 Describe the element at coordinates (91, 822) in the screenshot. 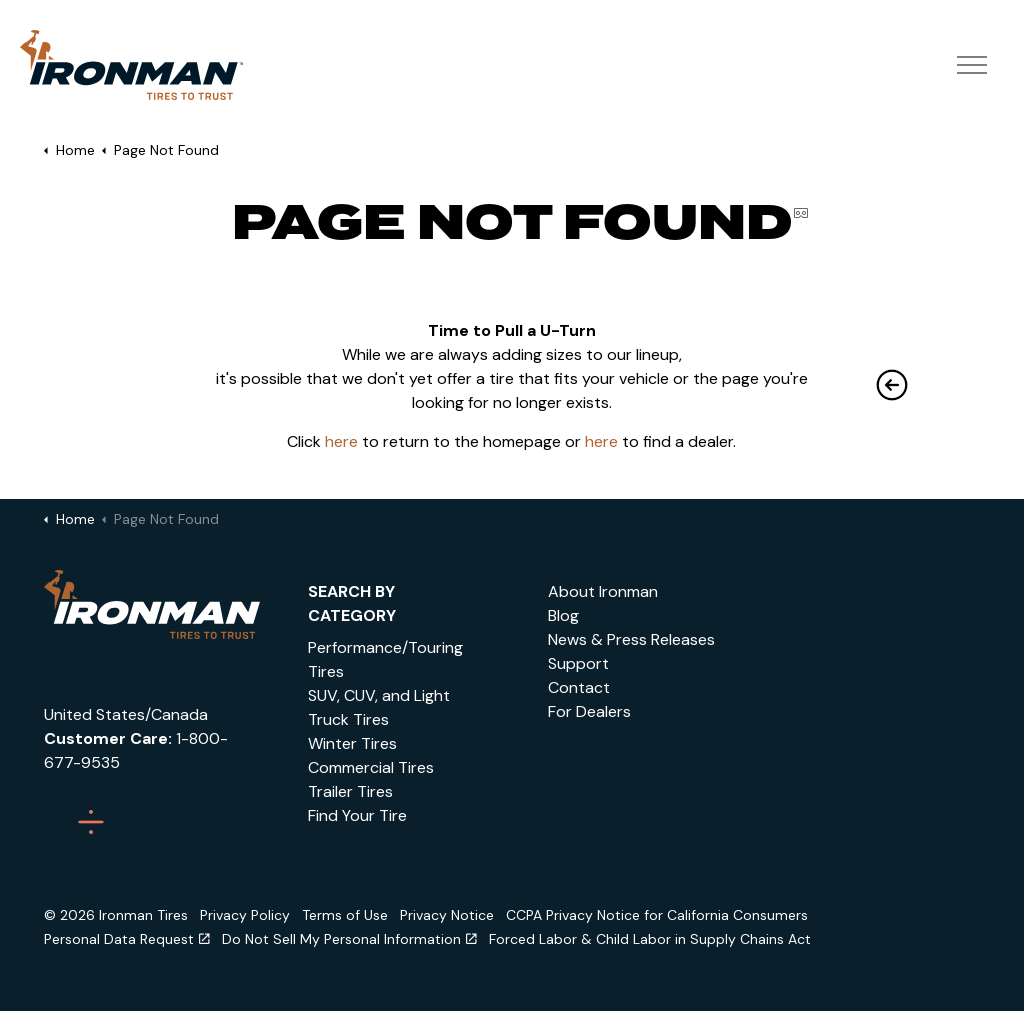

I see `perform a division calculation` at that location.